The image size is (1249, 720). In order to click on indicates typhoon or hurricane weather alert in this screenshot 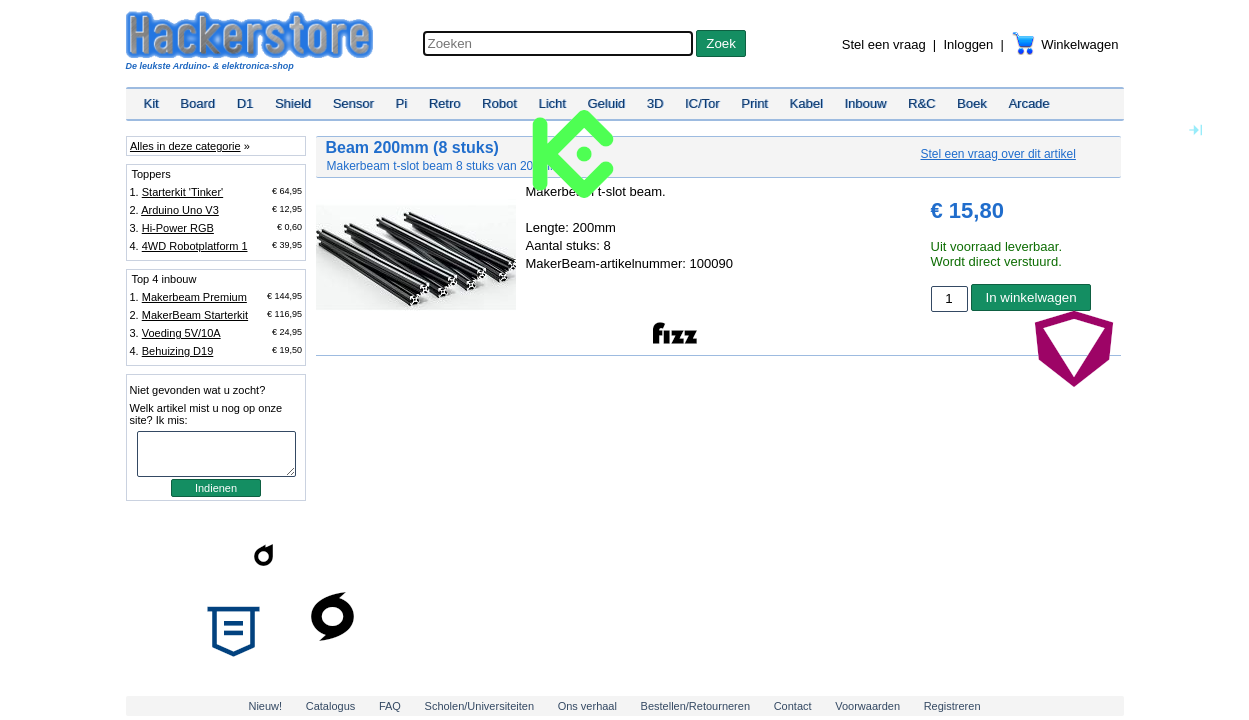, I will do `click(332, 616)`.